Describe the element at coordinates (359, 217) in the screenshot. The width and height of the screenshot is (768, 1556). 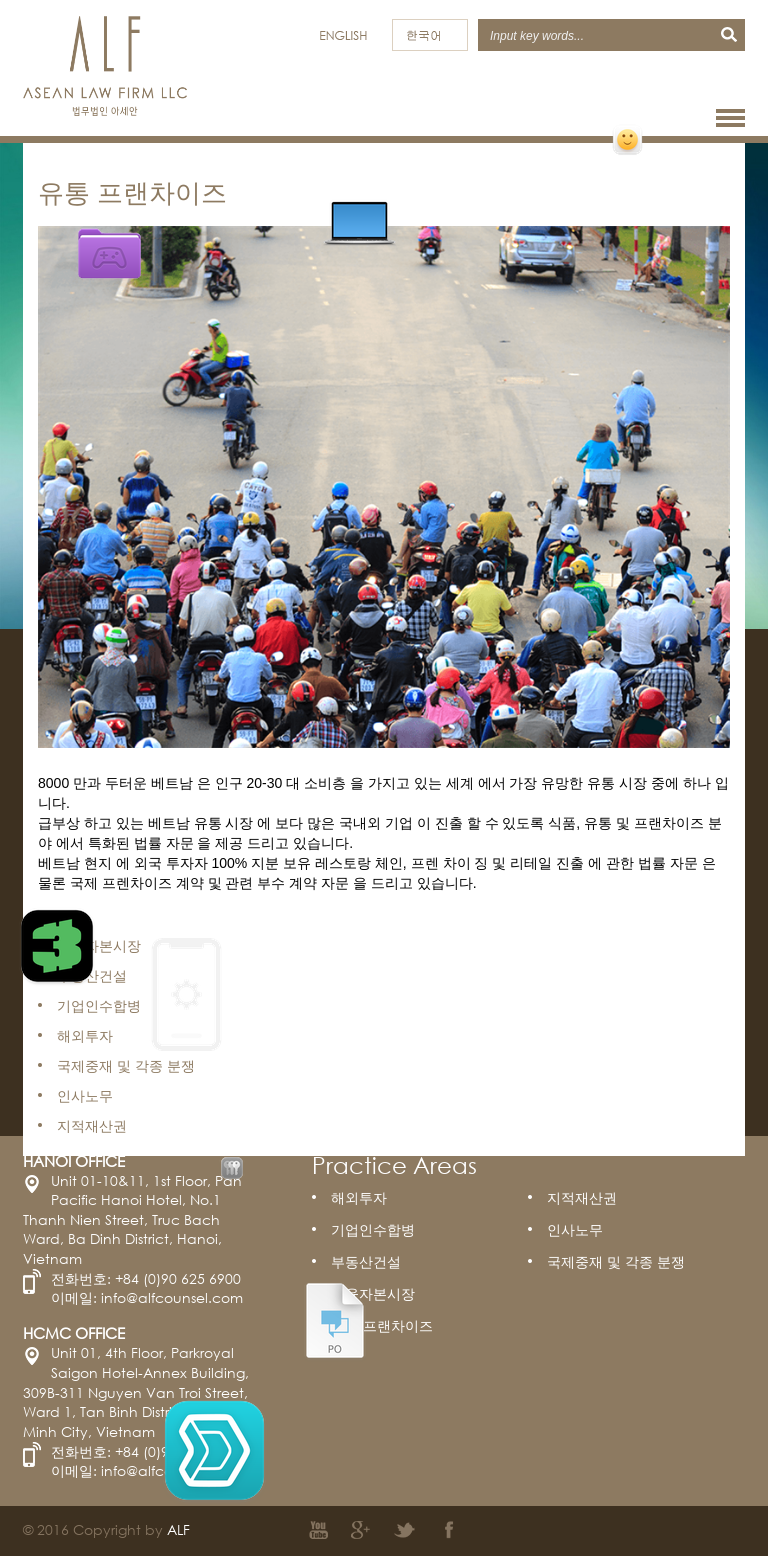
I see `represents this macbook pro in system settings` at that location.